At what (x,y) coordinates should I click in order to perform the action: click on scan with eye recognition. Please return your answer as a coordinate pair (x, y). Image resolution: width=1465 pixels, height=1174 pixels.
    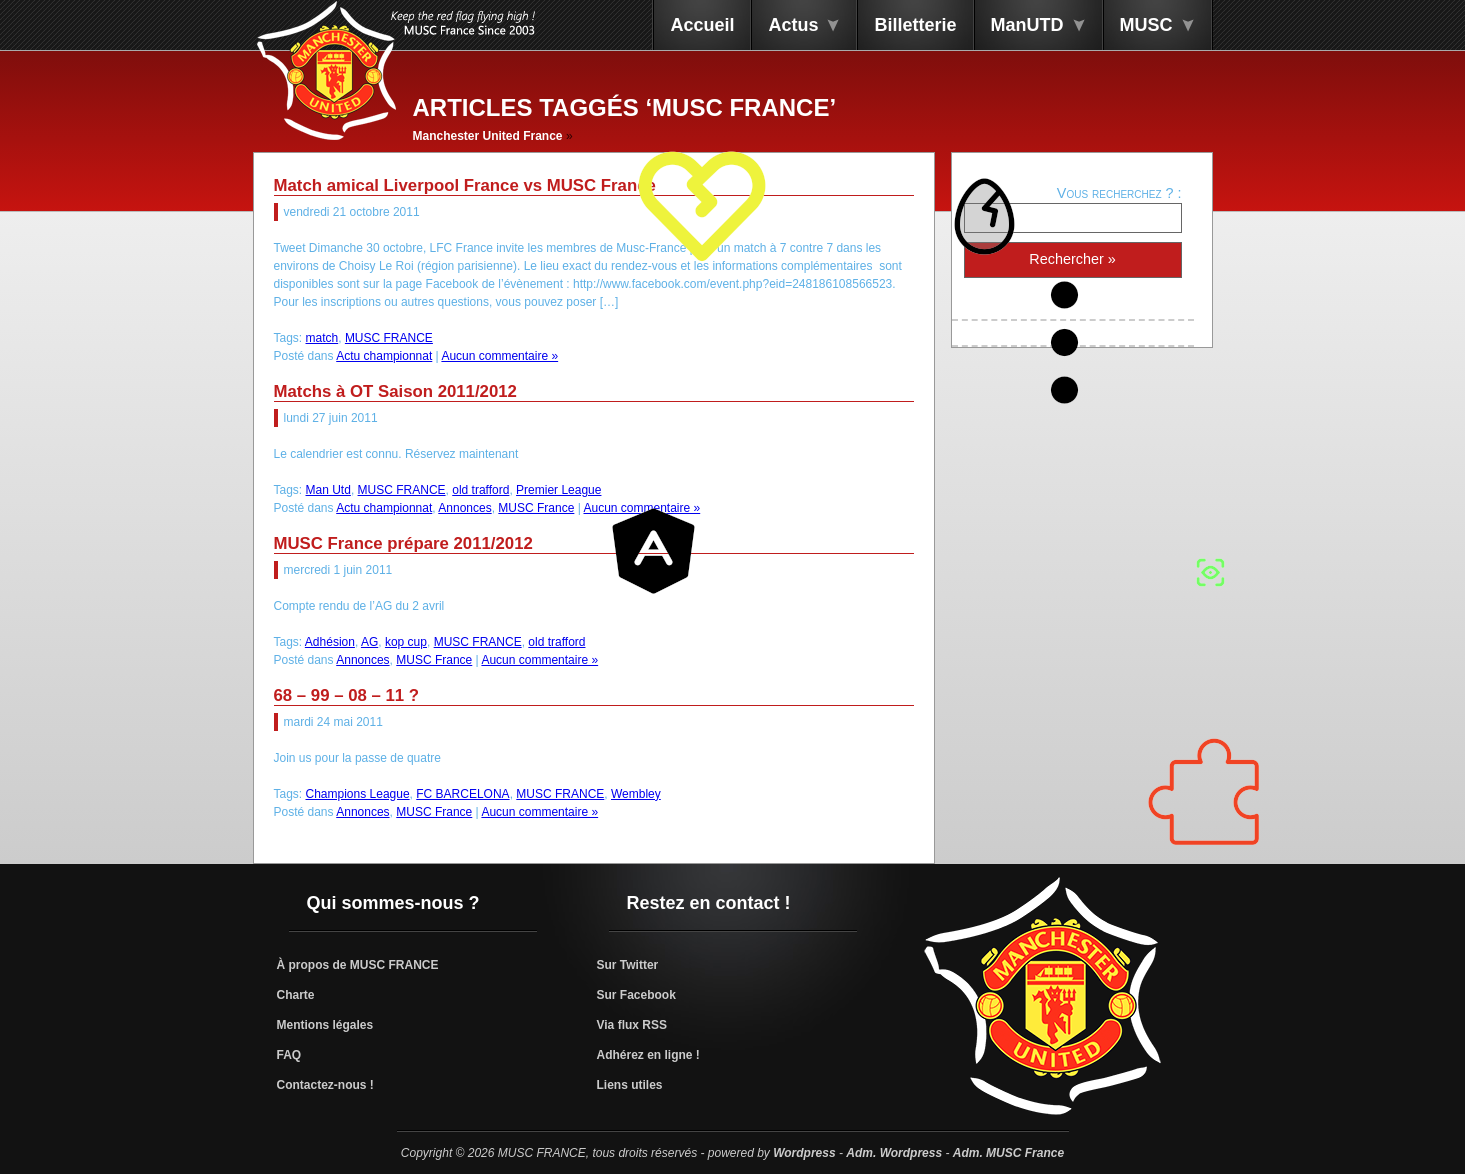
    Looking at the image, I should click on (1210, 572).